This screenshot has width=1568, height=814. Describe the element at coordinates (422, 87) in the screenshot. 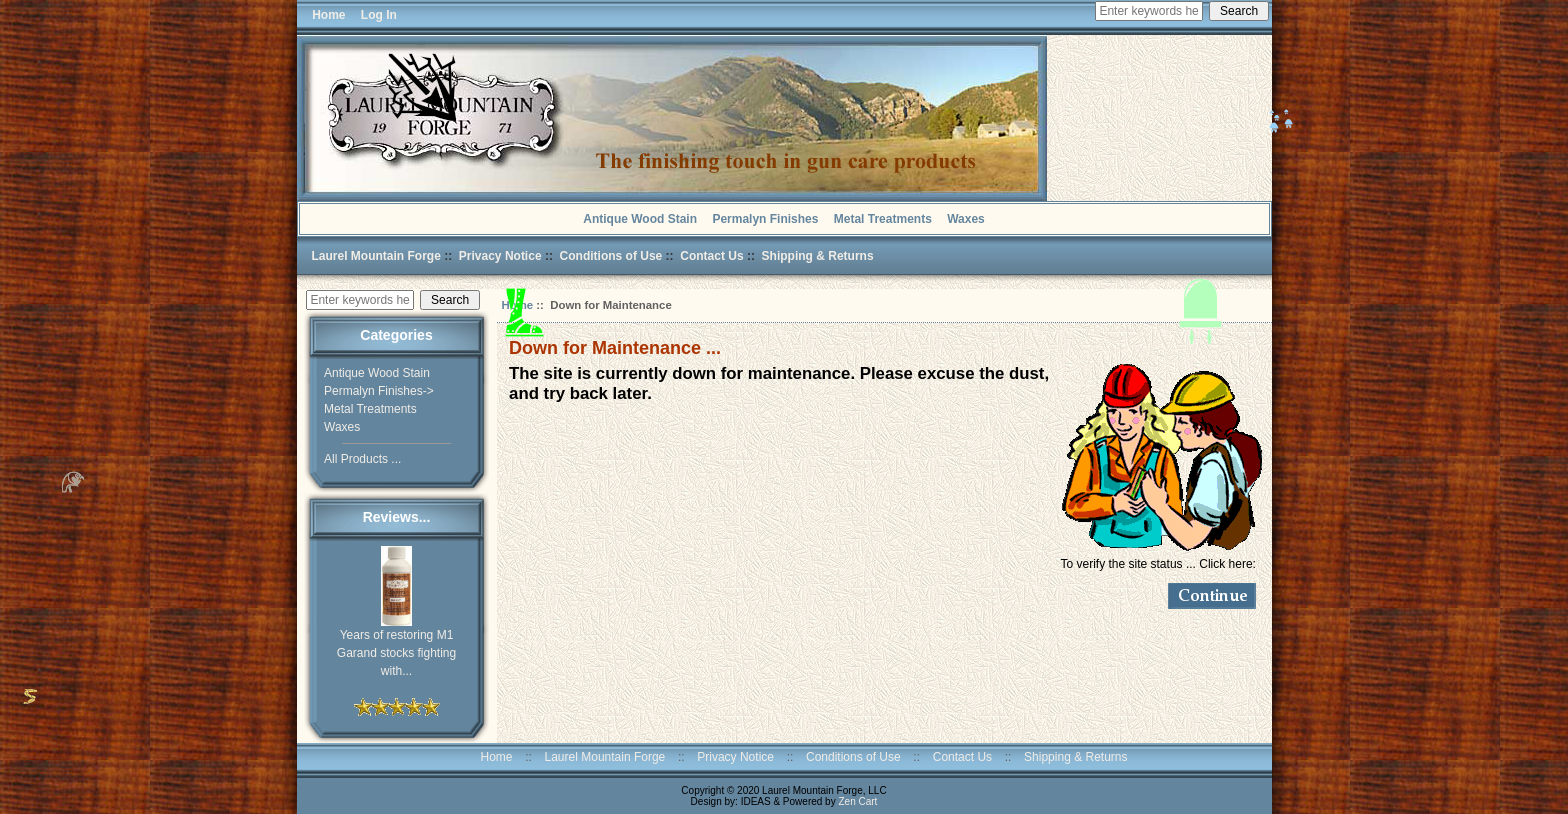

I see `activate charged arrow ability` at that location.